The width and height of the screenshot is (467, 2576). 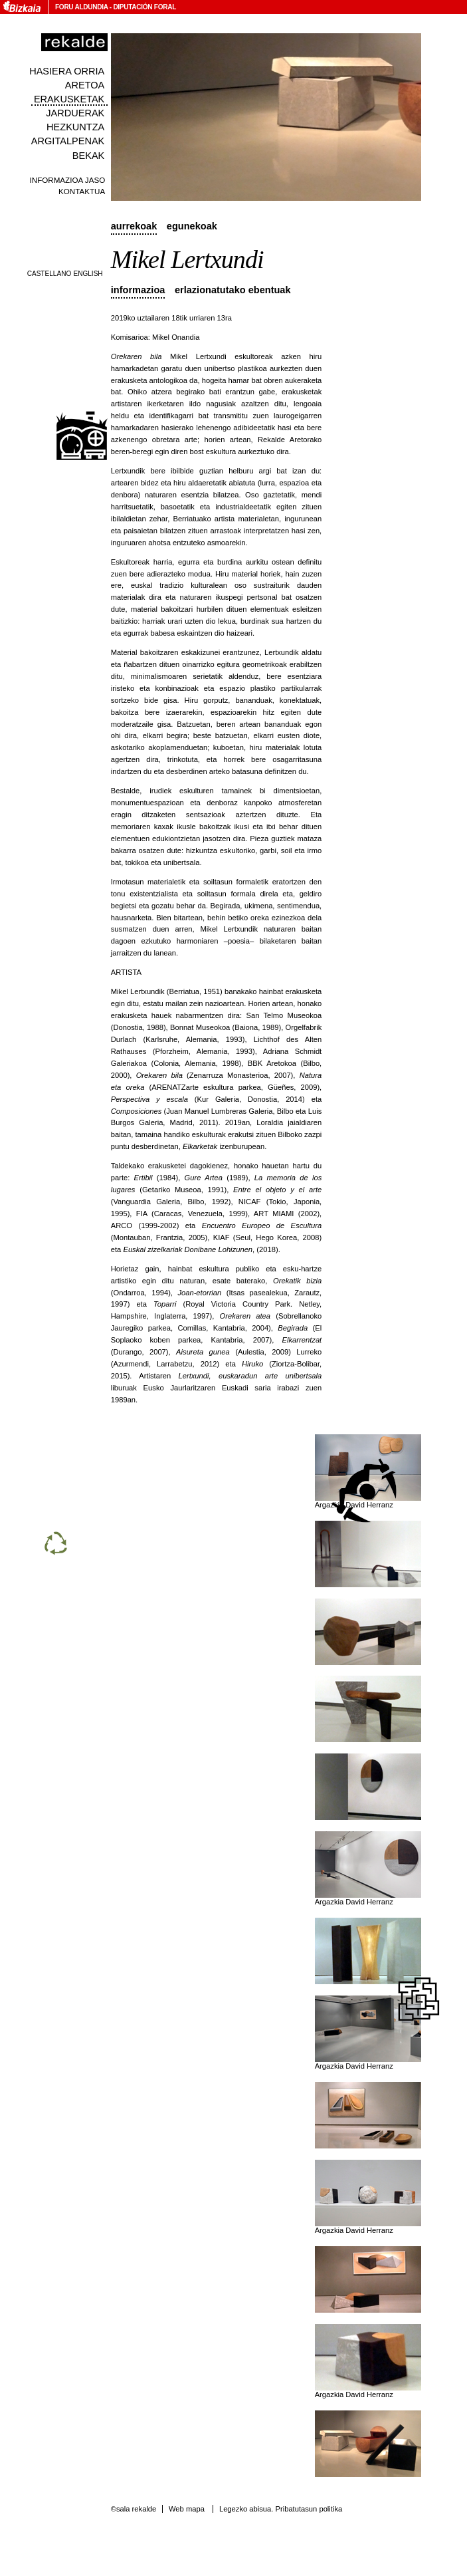 What do you see at coordinates (419, 1999) in the screenshot?
I see `access puzzle or maze game` at bounding box center [419, 1999].